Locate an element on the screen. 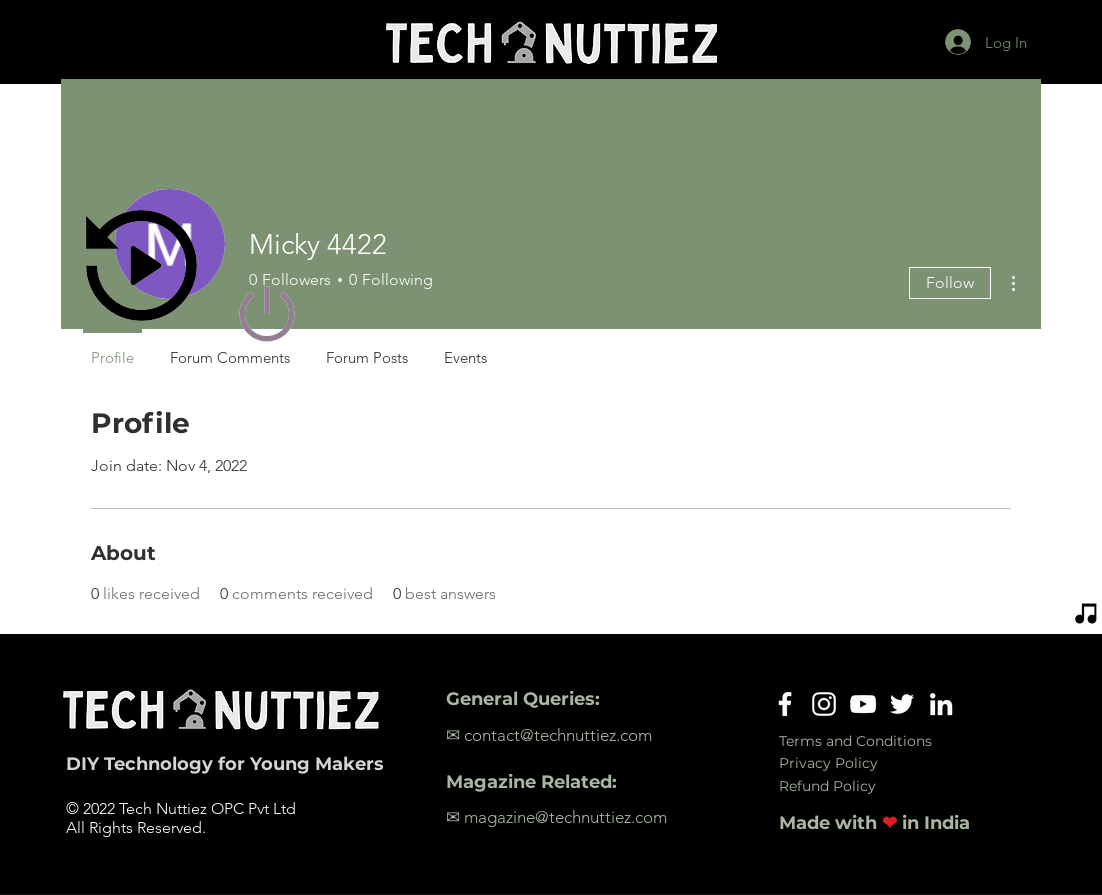  view memories or flashback content is located at coordinates (141, 265).